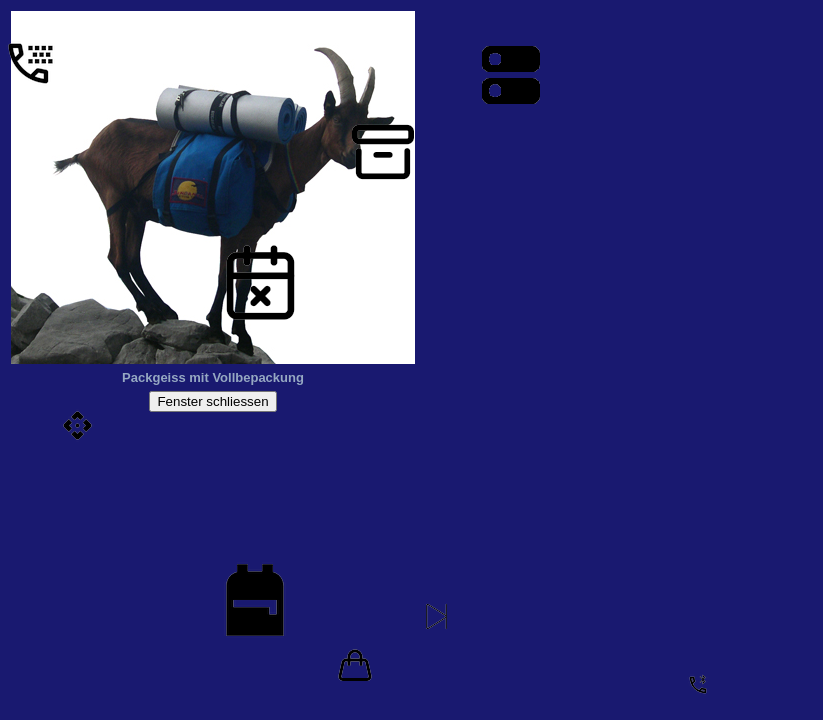 This screenshot has width=823, height=720. Describe the element at coordinates (698, 685) in the screenshot. I see `phone call connected via bluetooth speaker` at that location.